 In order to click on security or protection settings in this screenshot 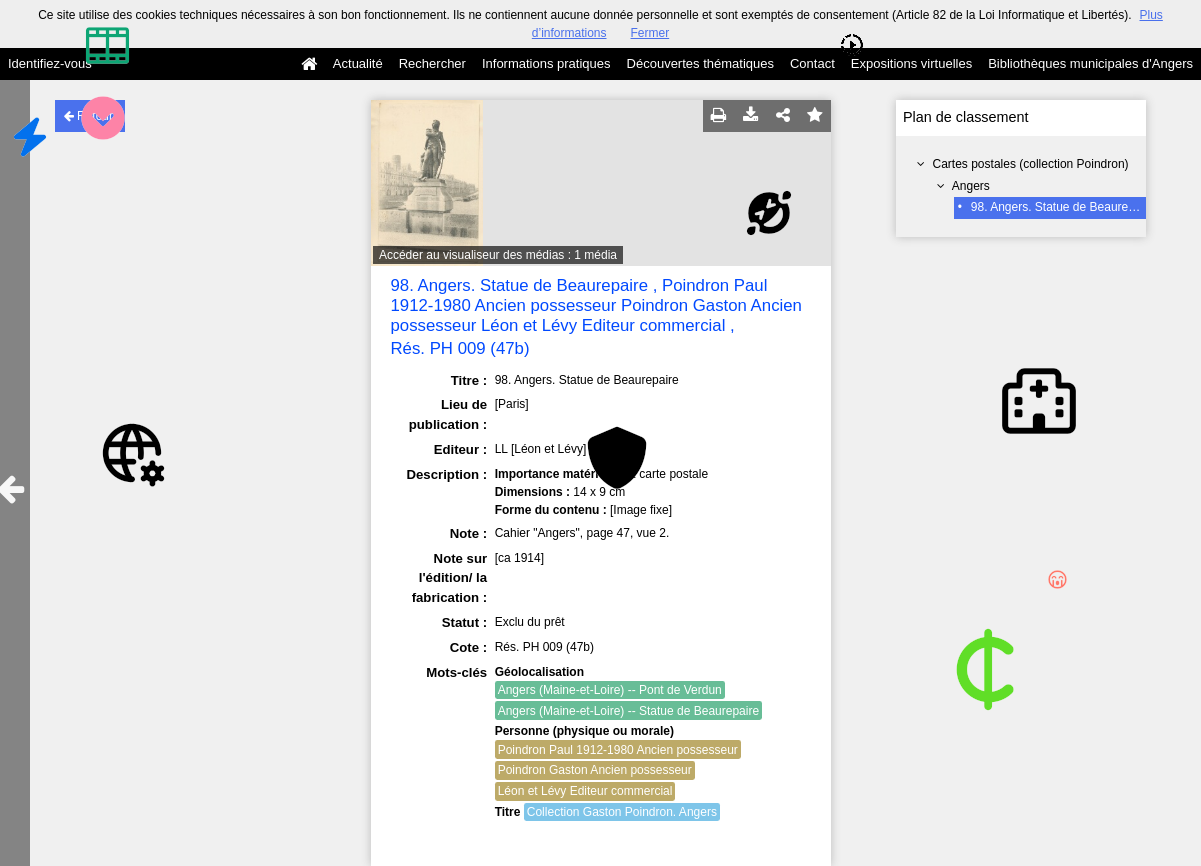, I will do `click(617, 458)`.